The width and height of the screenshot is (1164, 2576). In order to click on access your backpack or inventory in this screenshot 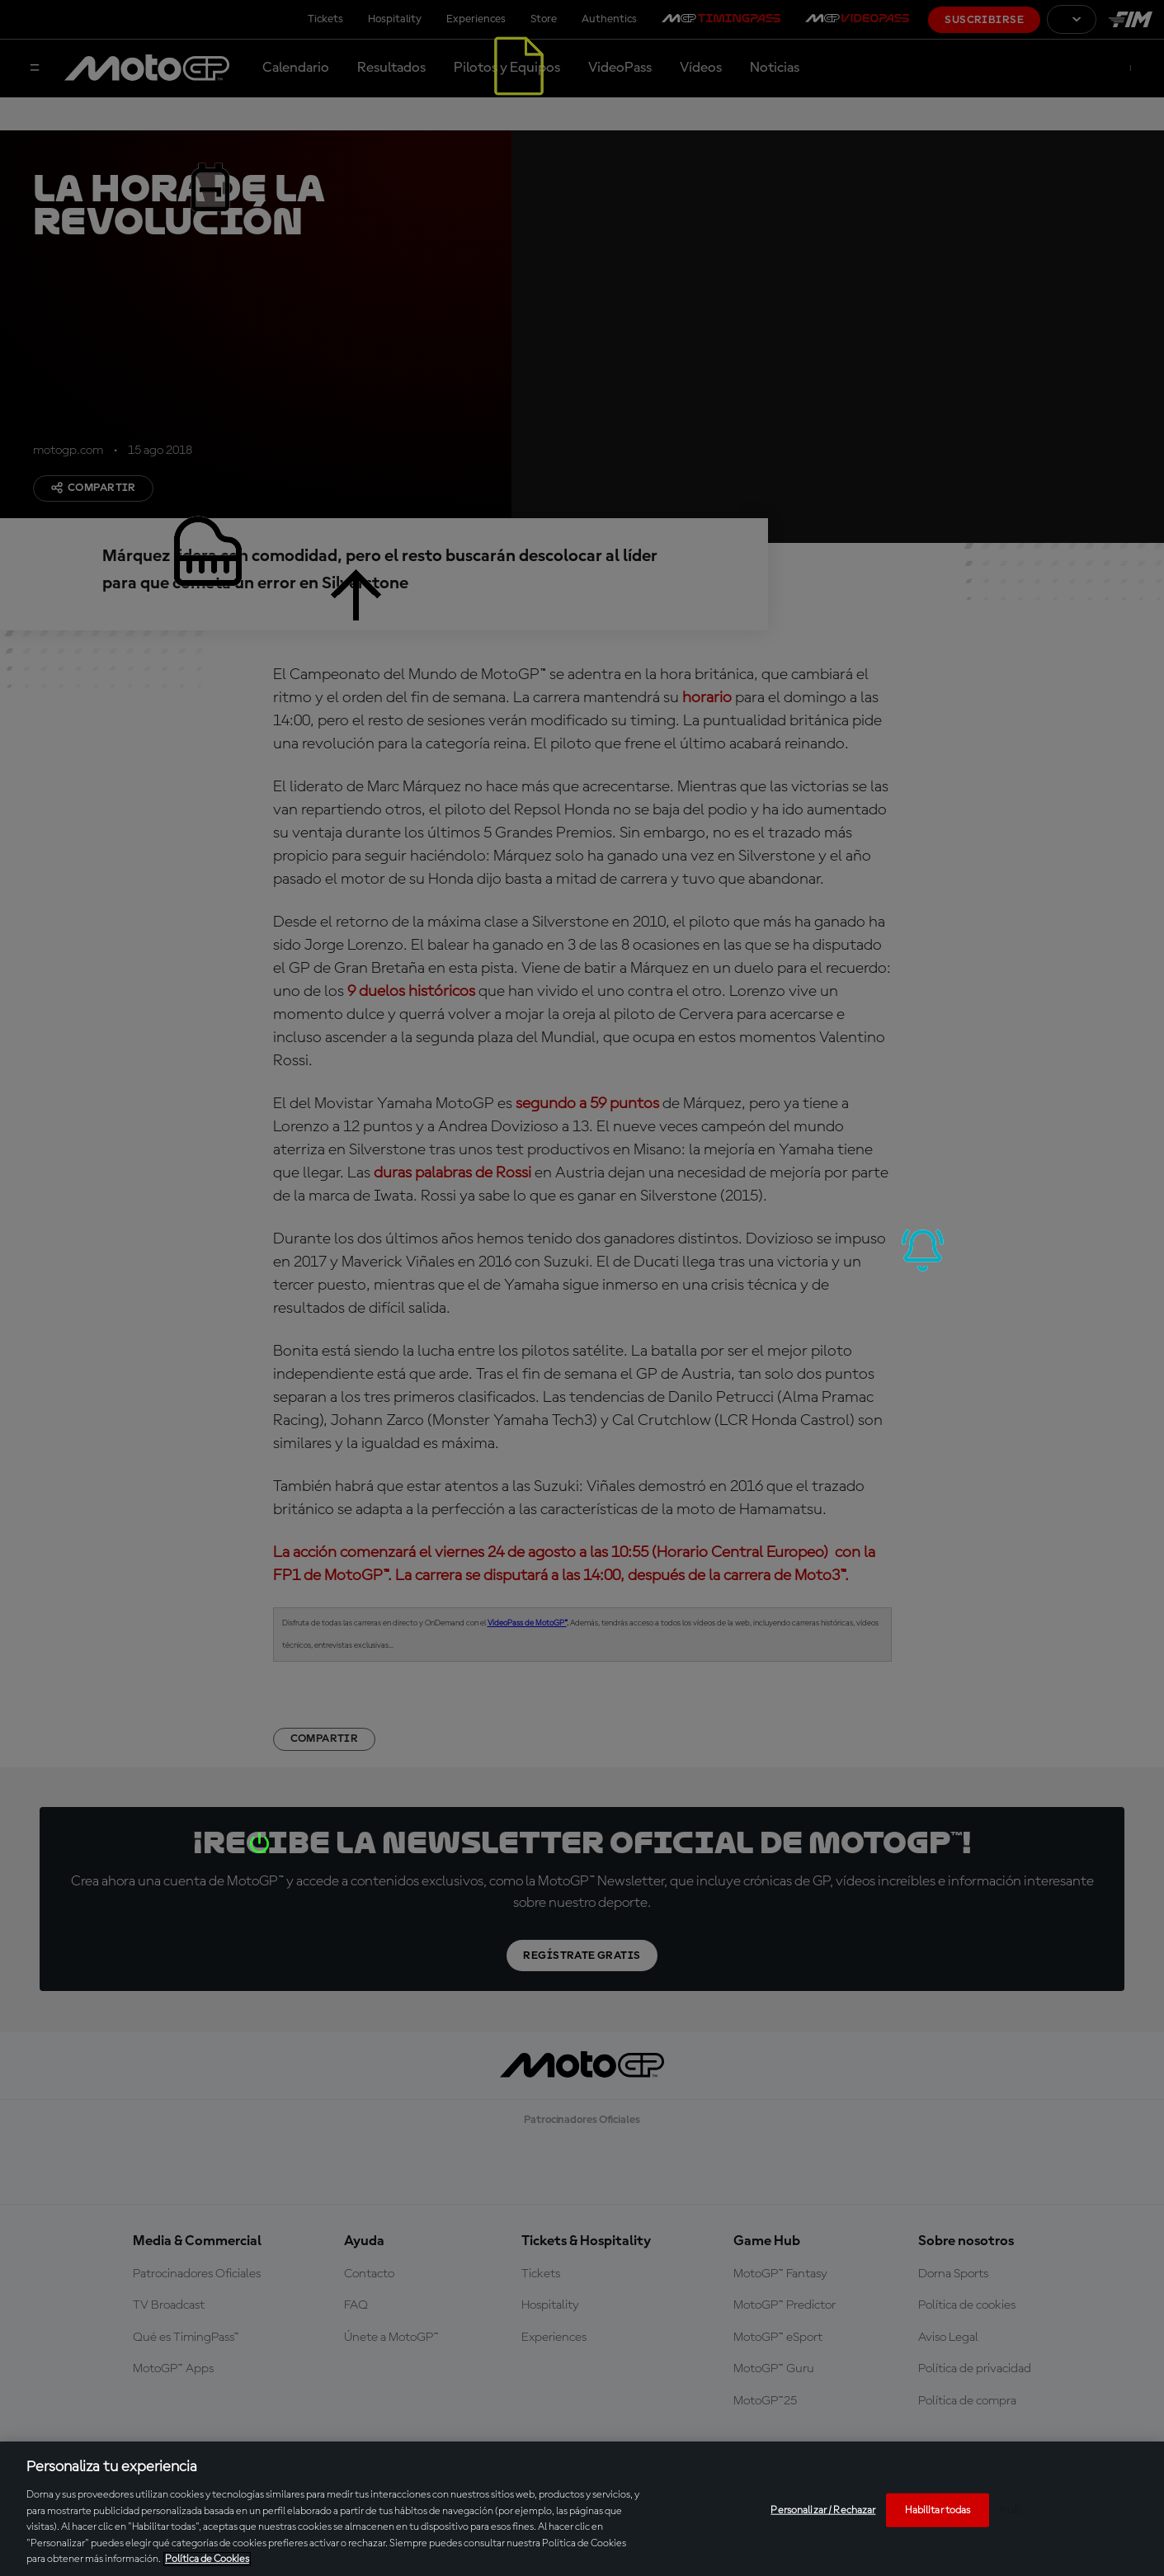, I will do `click(210, 187)`.